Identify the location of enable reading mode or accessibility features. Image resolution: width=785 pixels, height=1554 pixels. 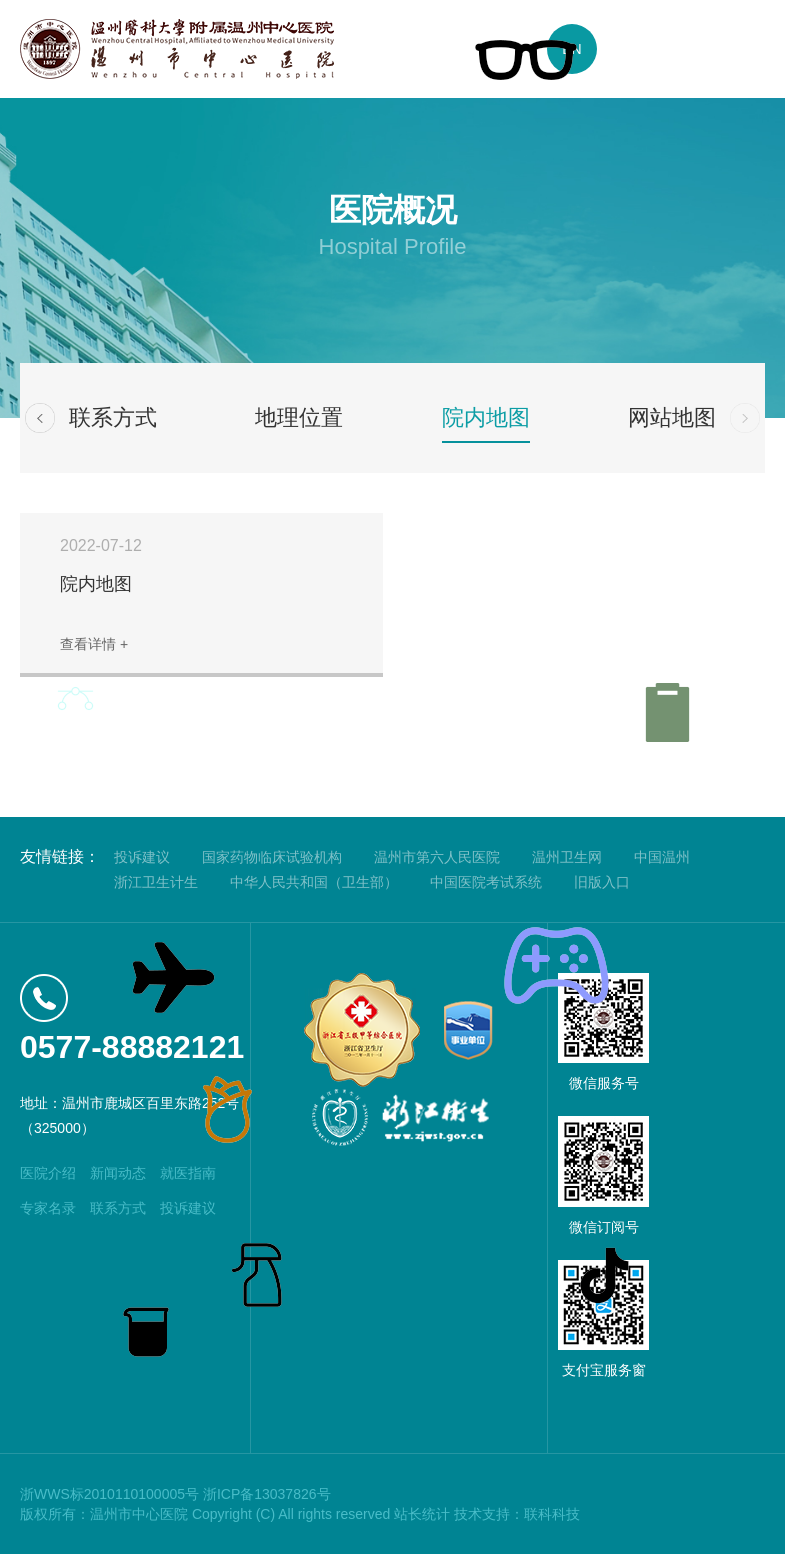
(526, 60).